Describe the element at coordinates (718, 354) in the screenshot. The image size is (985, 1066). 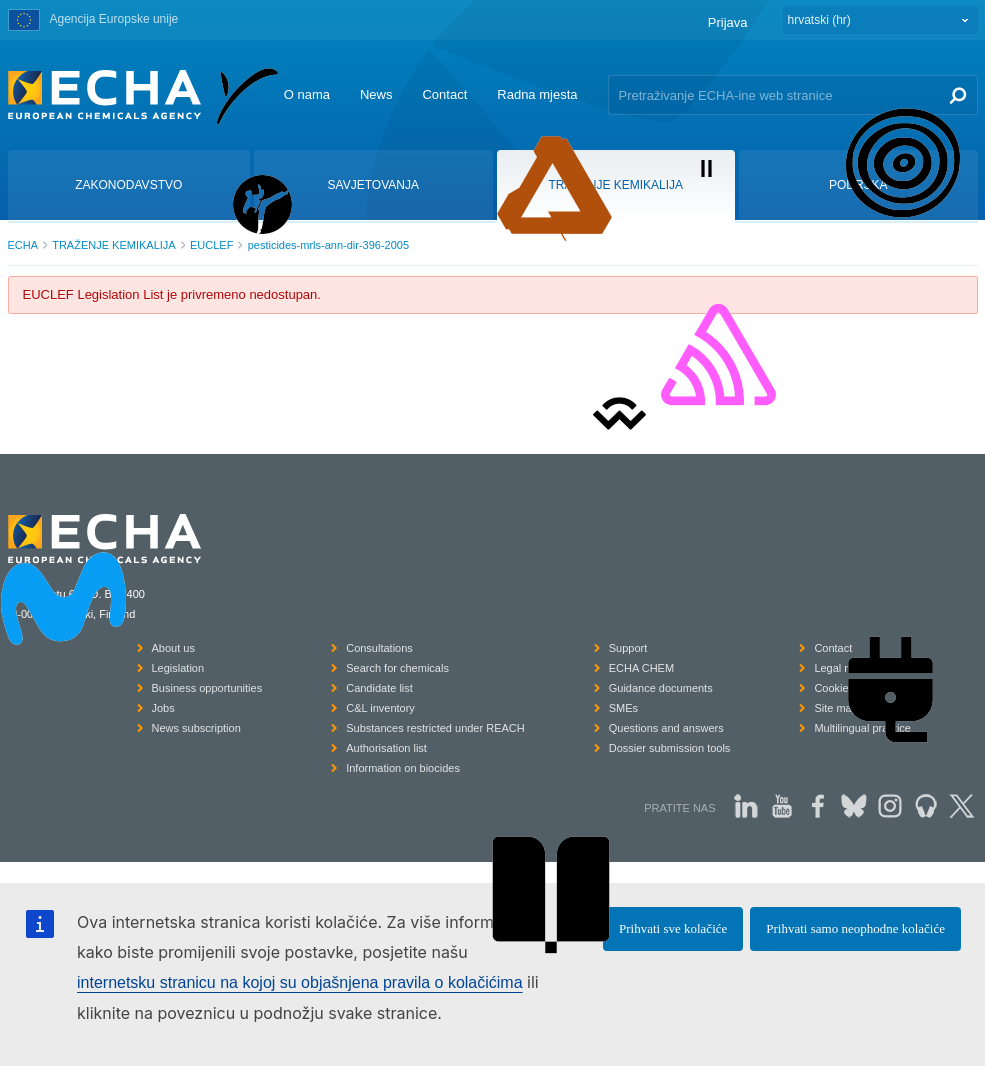
I see `link to Sentry error monitoring service` at that location.